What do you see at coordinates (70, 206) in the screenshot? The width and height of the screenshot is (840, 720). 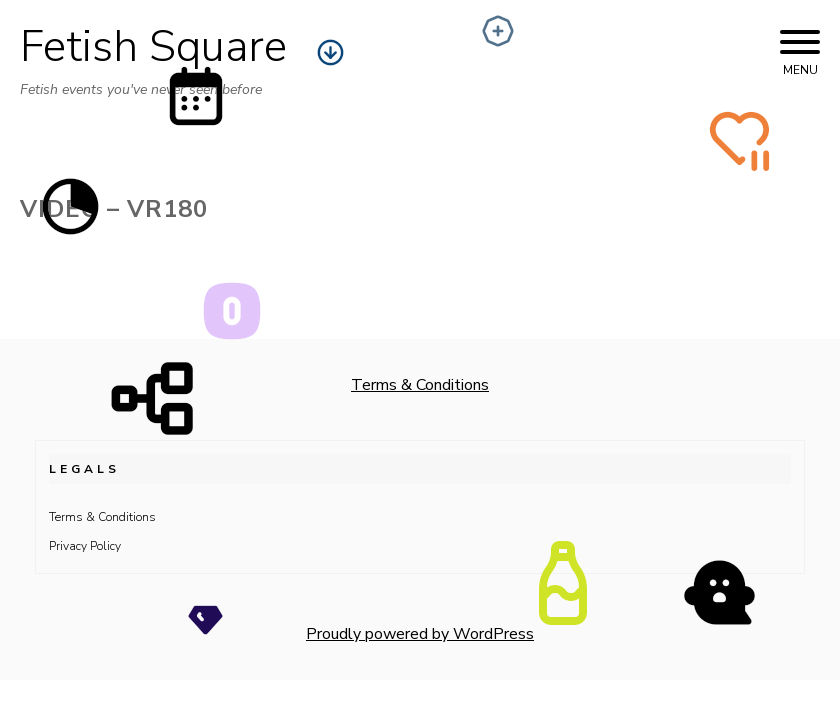 I see `indicates 30% progress or completion` at bounding box center [70, 206].